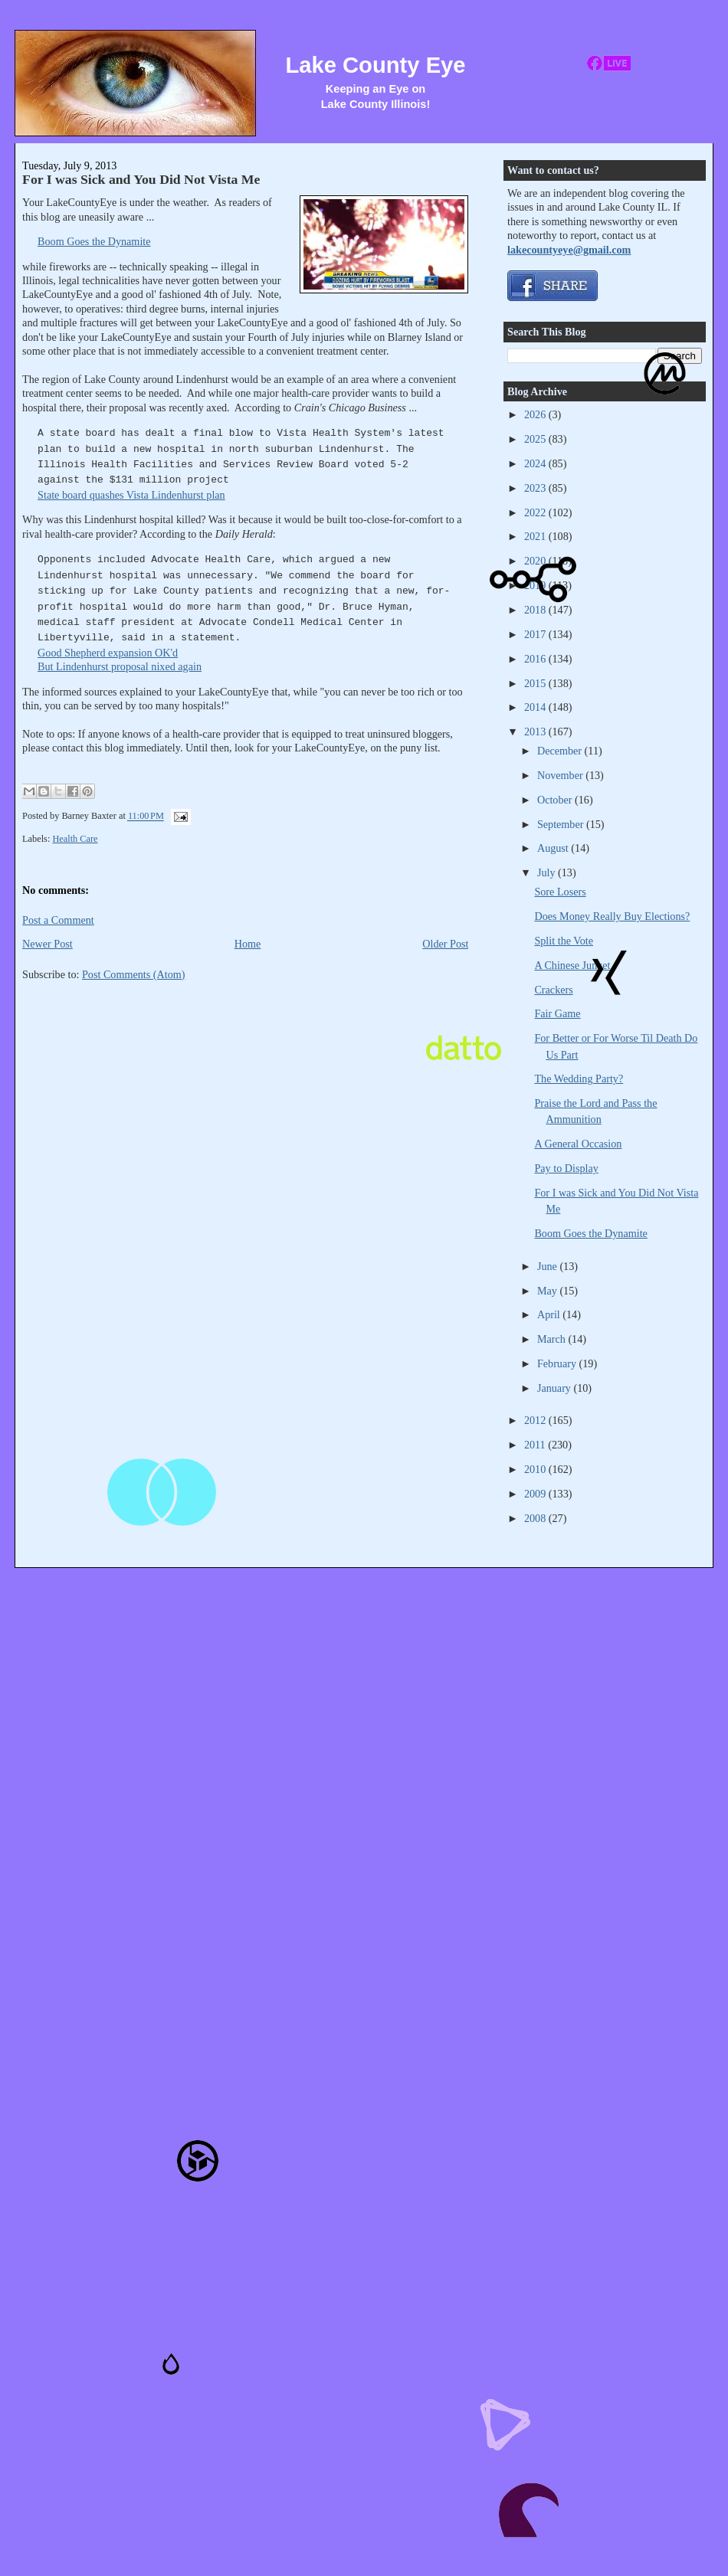 The image size is (728, 2576). I want to click on hono web framework logo, so click(171, 2364).